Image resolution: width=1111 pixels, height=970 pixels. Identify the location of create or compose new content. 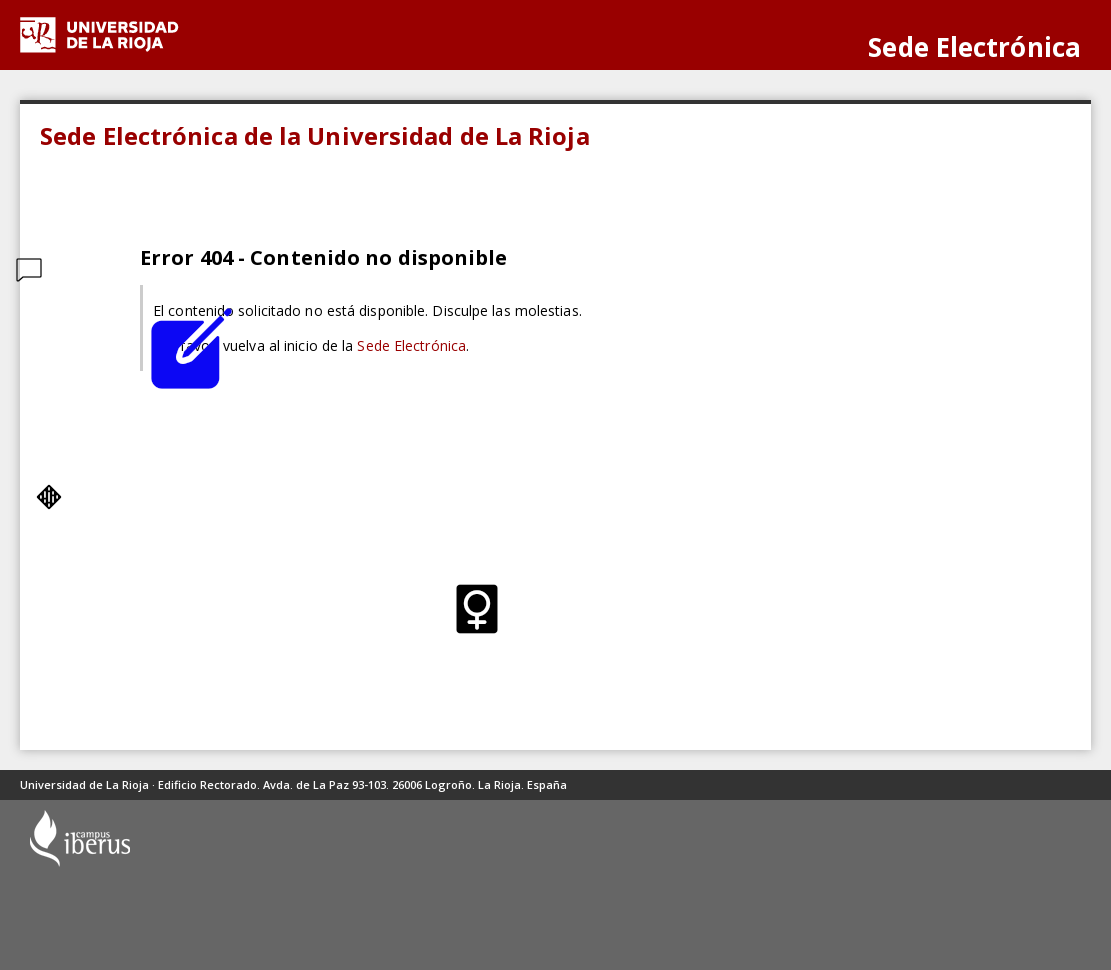
(191, 348).